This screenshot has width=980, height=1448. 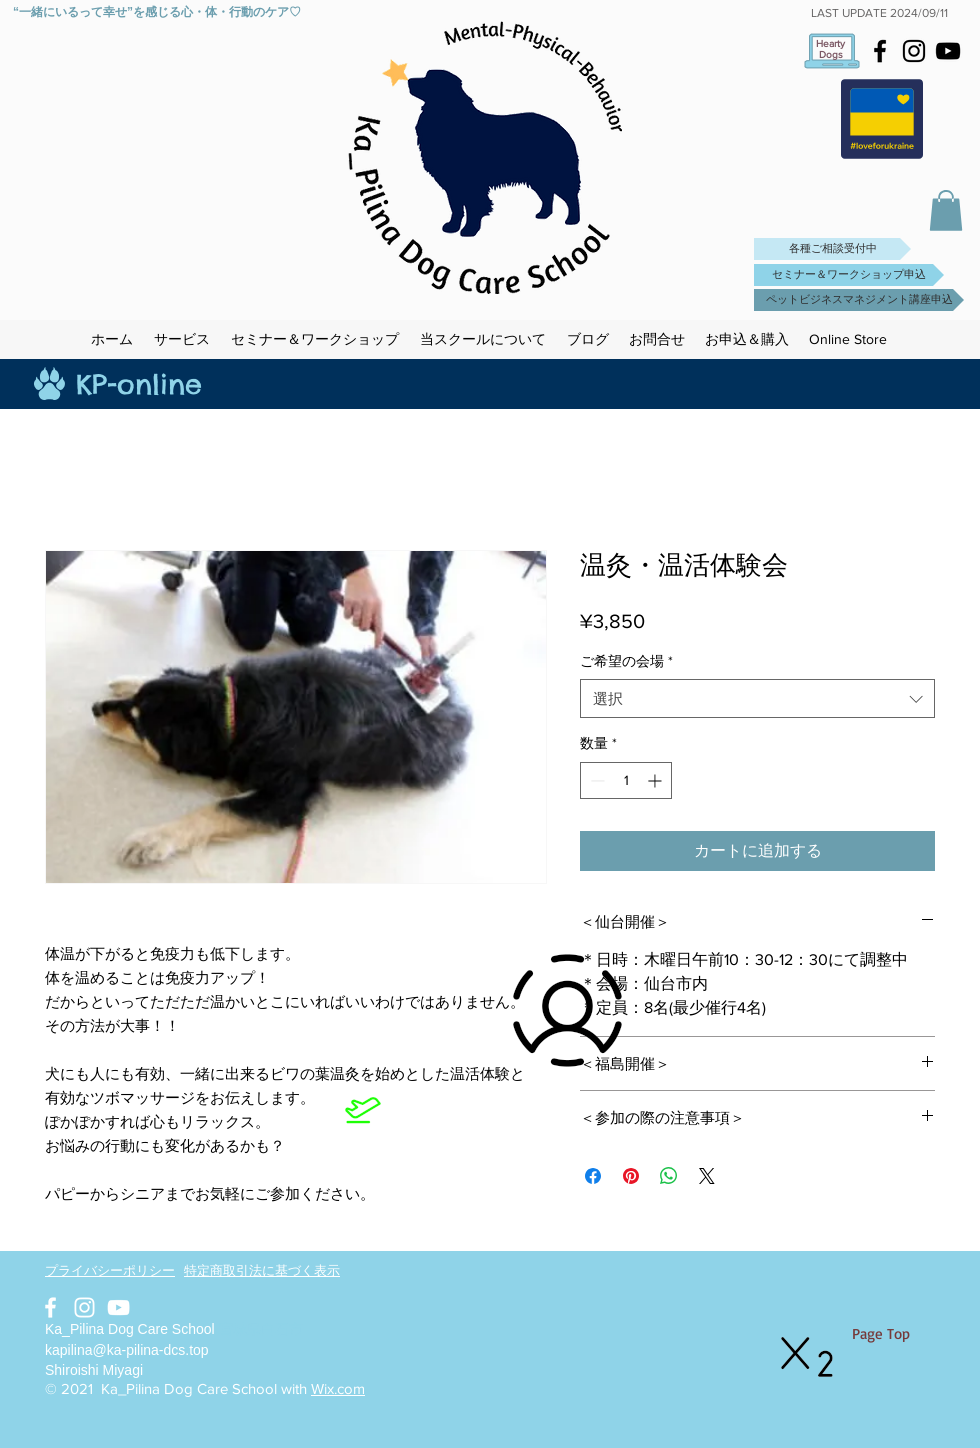 What do you see at coordinates (804, 1356) in the screenshot?
I see `format text as subscript` at bounding box center [804, 1356].